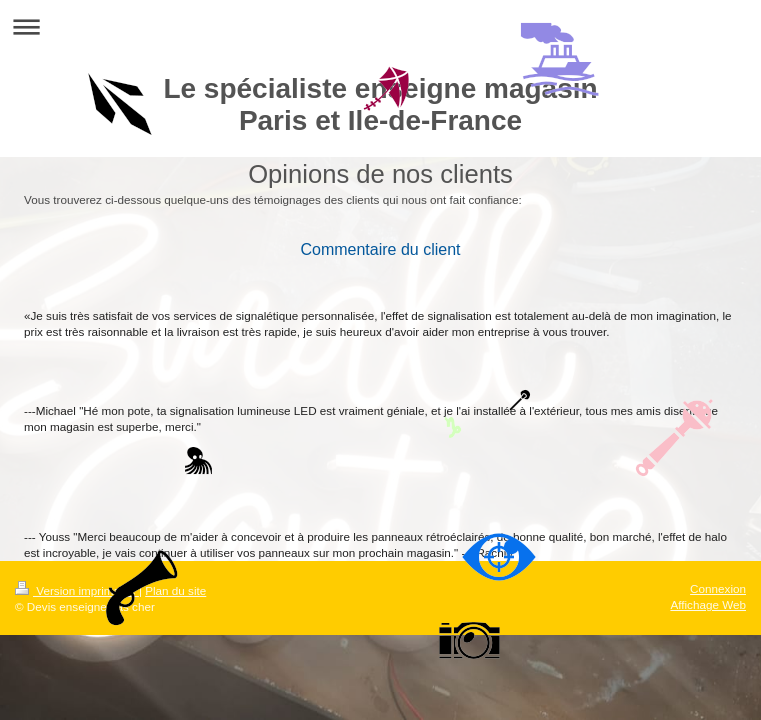  I want to click on squid or octopus creature icon for a game, so click(198, 460).